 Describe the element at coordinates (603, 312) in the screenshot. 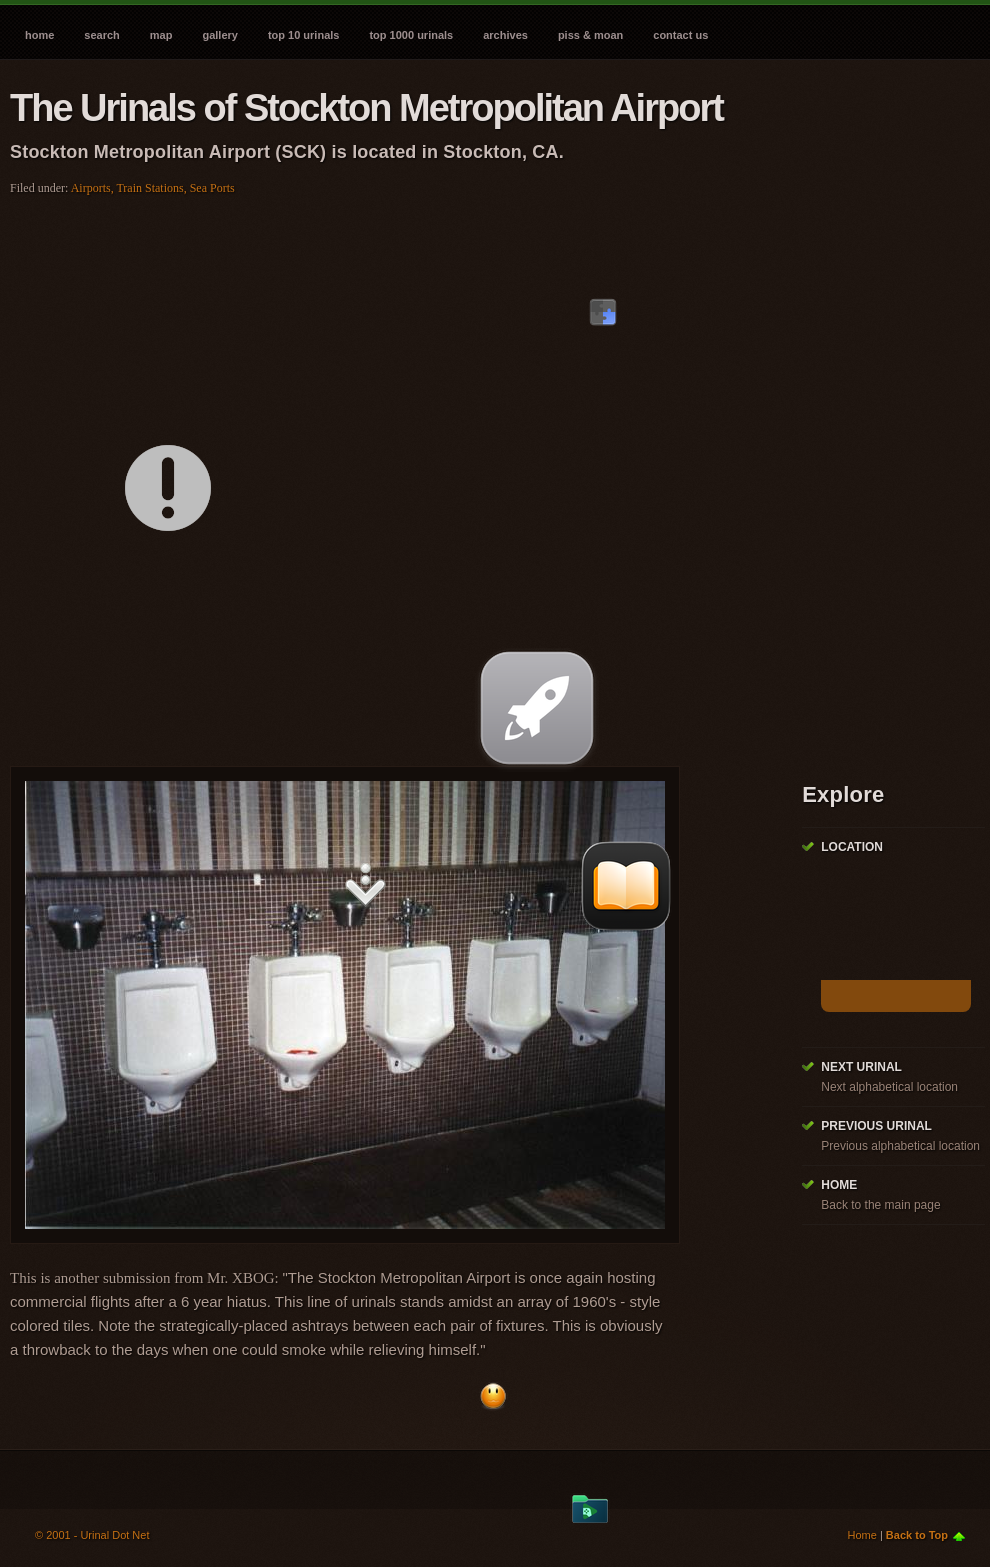

I see `manage bluetooth plugins or extensions` at that location.